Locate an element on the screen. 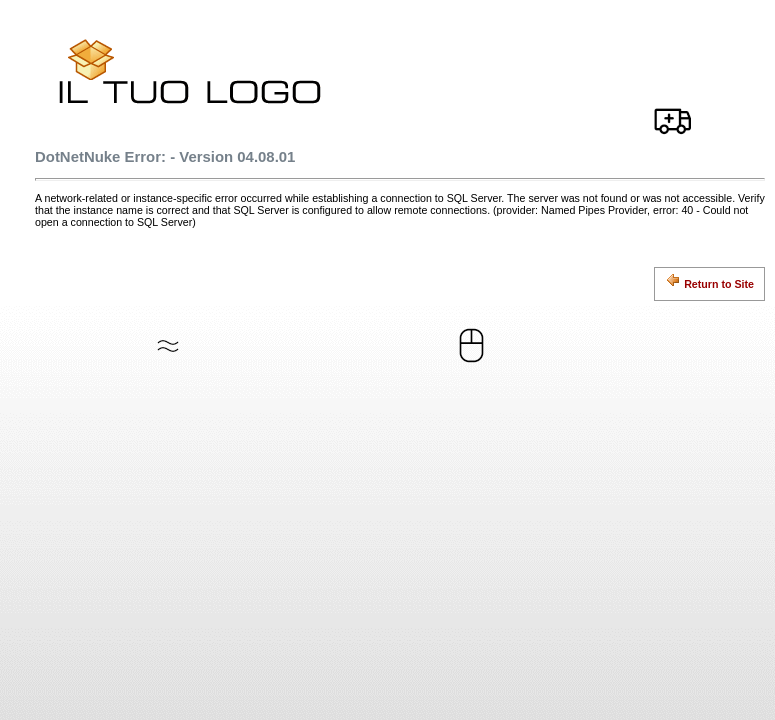  access emergency medical services is located at coordinates (671, 119).